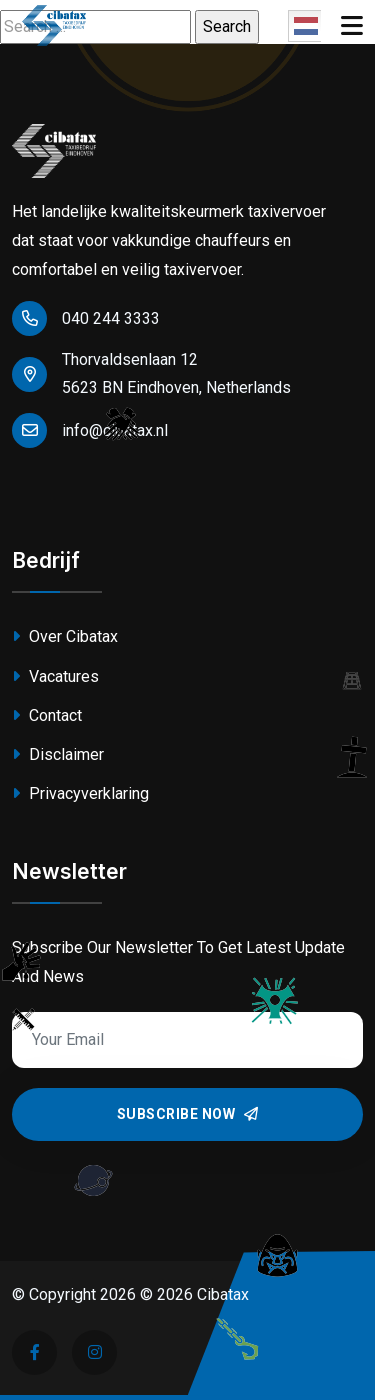 This screenshot has height=1400, width=375. What do you see at coordinates (275, 1001) in the screenshot?
I see `view rare or legendary item details` at bounding box center [275, 1001].